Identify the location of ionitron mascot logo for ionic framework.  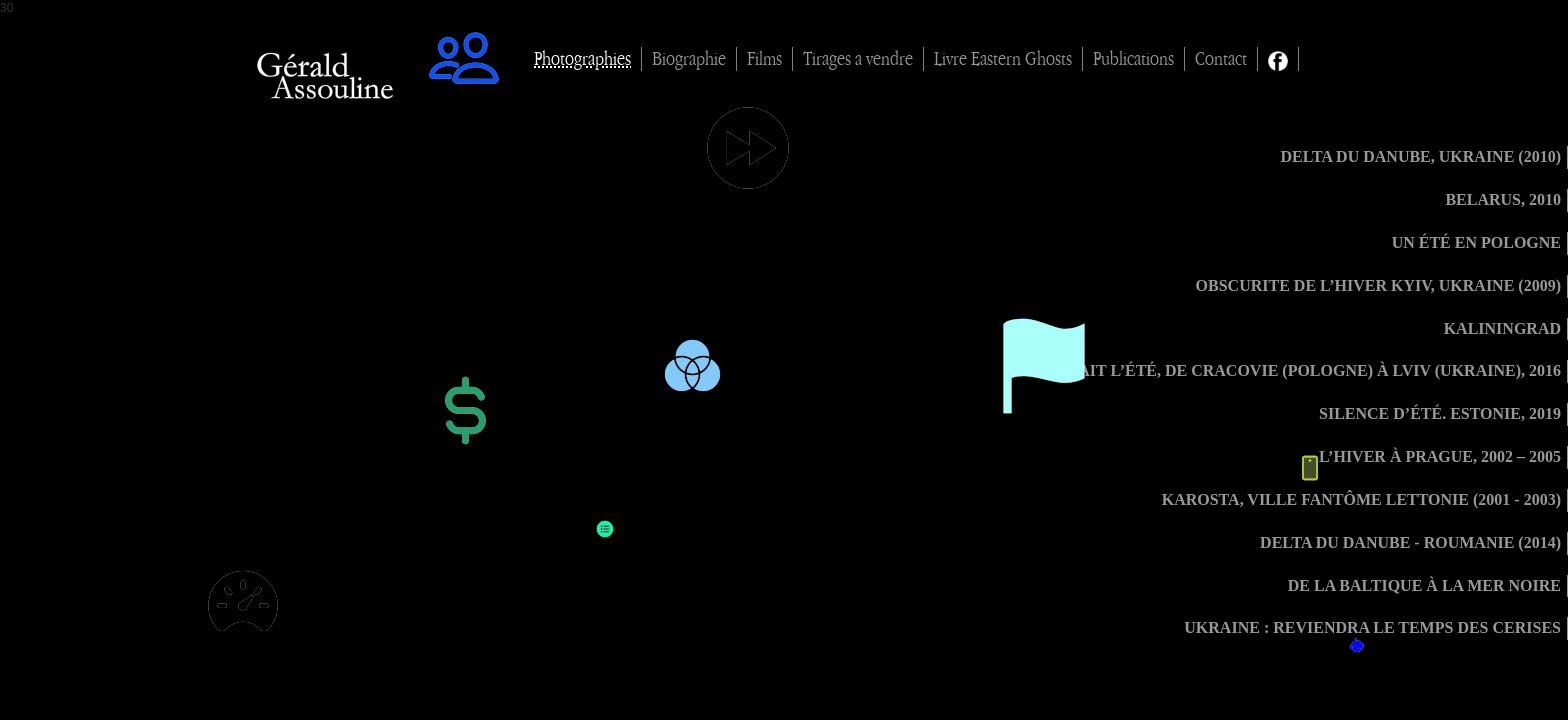
(1357, 645).